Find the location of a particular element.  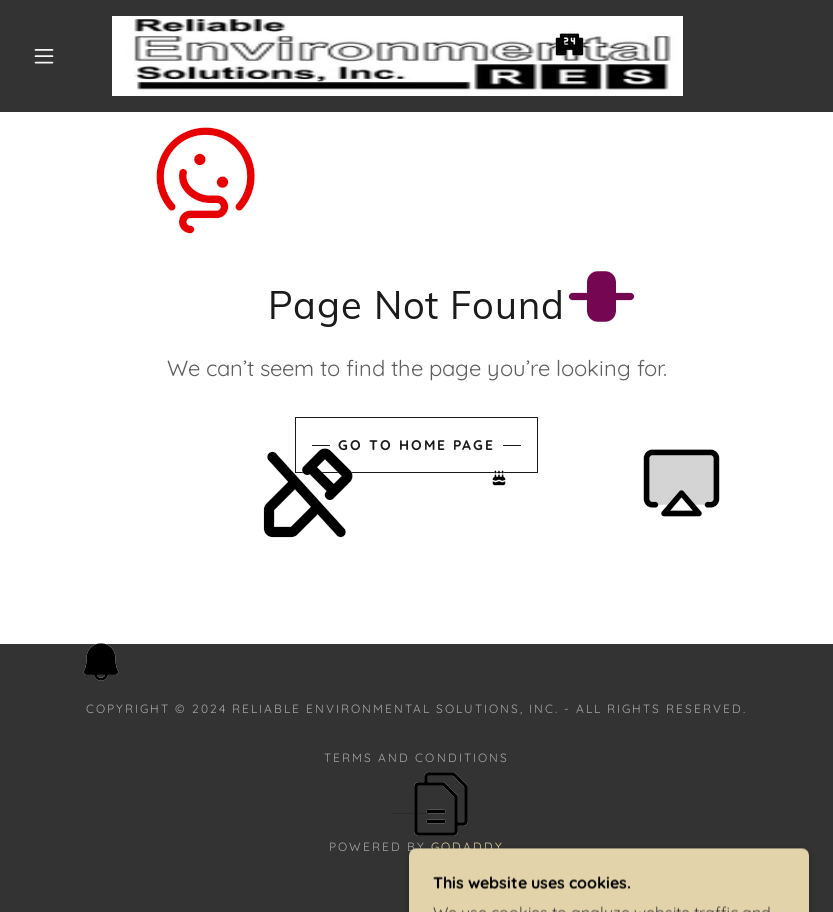

view notifications is located at coordinates (101, 662).